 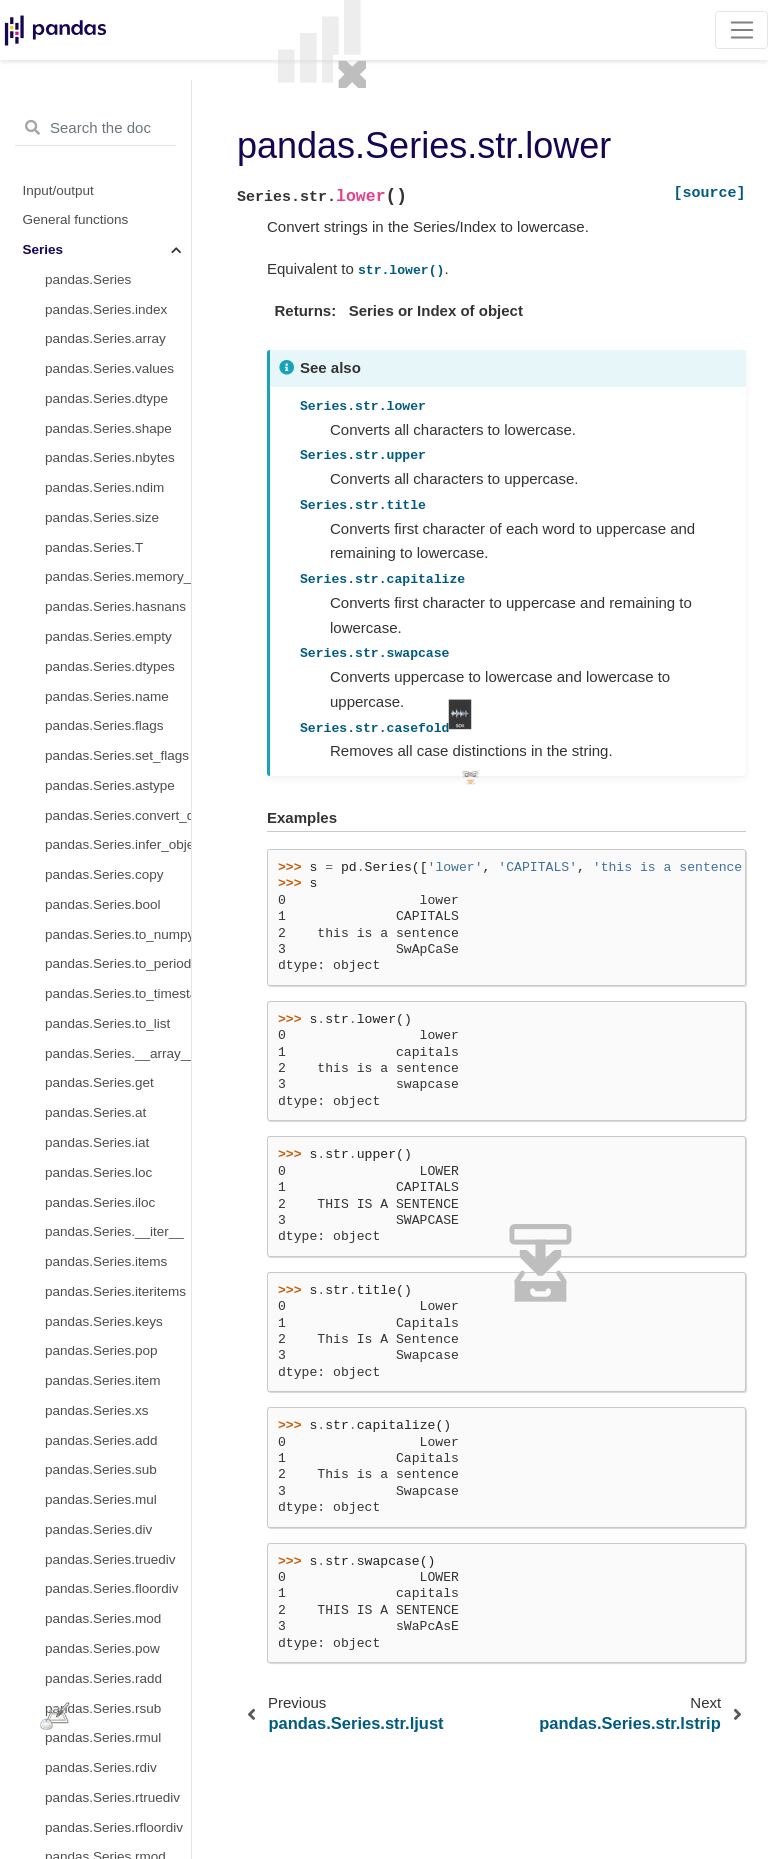 What do you see at coordinates (470, 775) in the screenshot?
I see `insert a hyperlink into content` at bounding box center [470, 775].